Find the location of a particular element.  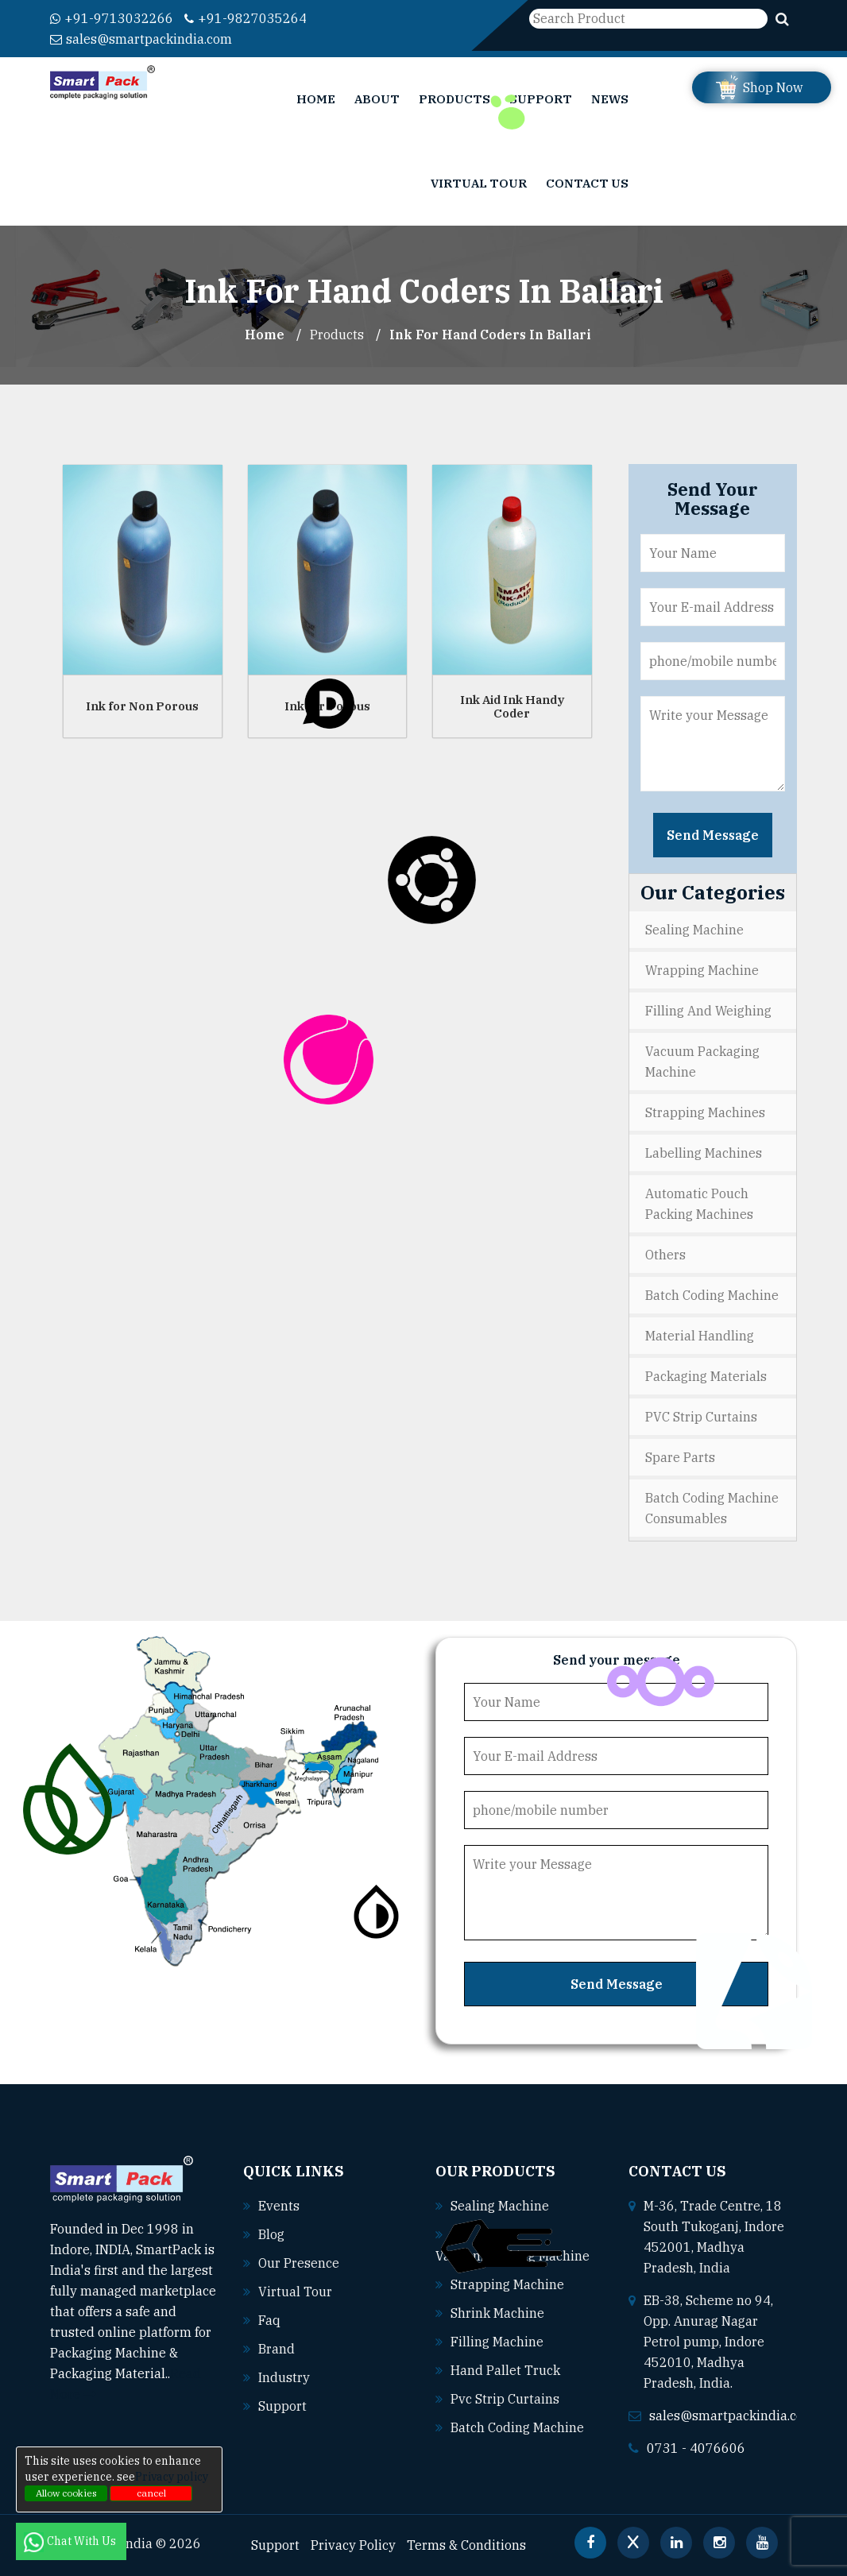

link to sessionize speaker profile is located at coordinates (754, 1991).